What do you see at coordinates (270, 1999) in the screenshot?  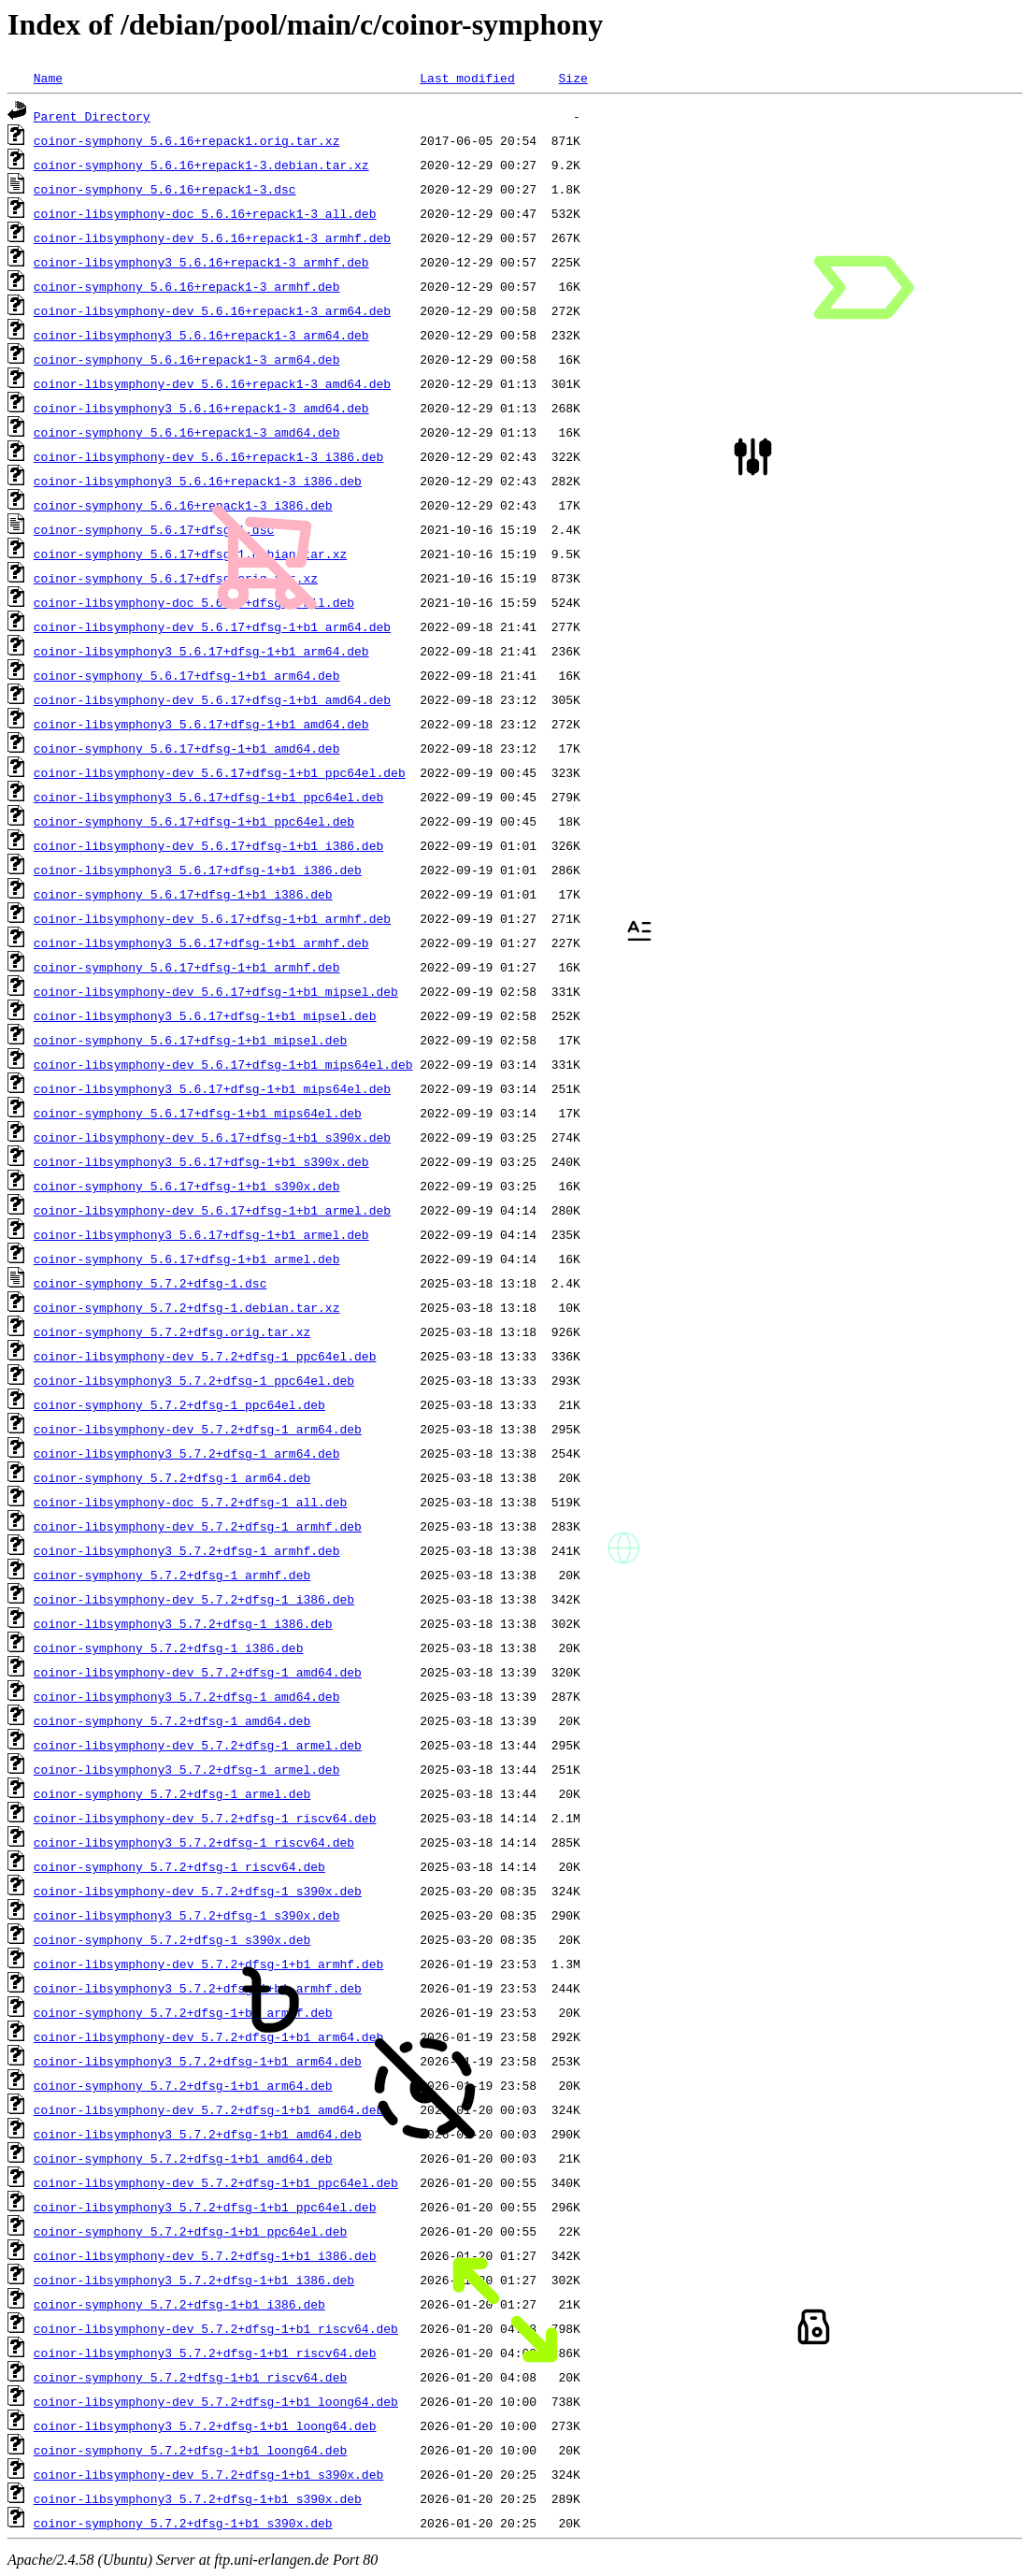 I see `indicates price or amount in bangladeshi taka` at bounding box center [270, 1999].